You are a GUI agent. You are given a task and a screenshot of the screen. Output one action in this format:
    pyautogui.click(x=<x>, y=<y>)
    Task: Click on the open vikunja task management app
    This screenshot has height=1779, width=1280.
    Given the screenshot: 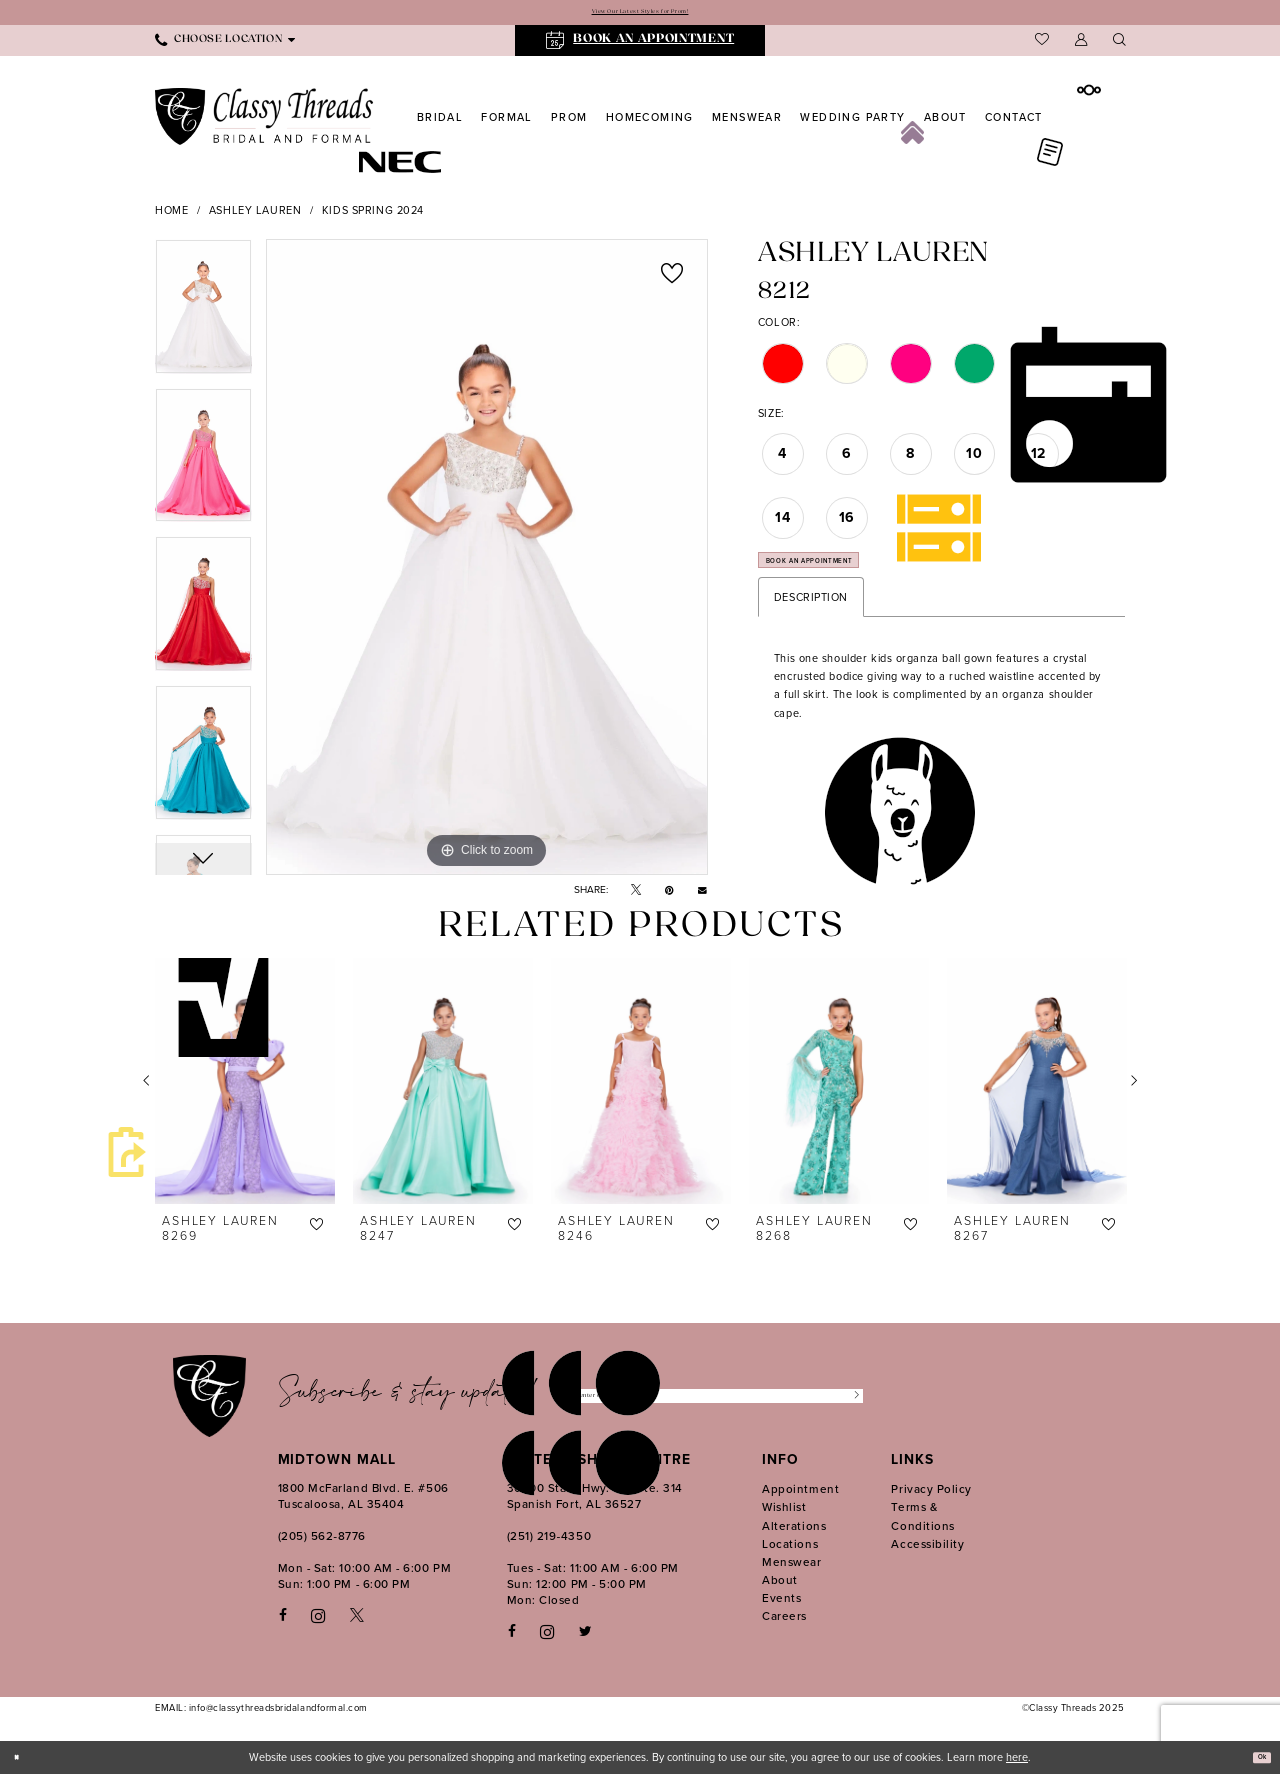 What is the action you would take?
    pyautogui.click(x=900, y=811)
    